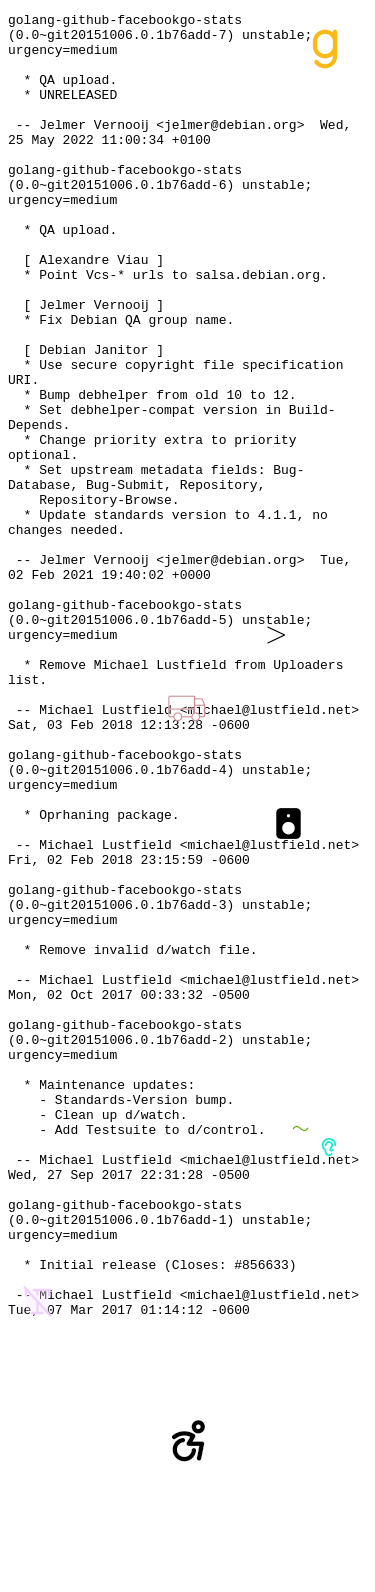  What do you see at coordinates (189, 1441) in the screenshot?
I see `indicates wheelchair accessible facilities` at bounding box center [189, 1441].